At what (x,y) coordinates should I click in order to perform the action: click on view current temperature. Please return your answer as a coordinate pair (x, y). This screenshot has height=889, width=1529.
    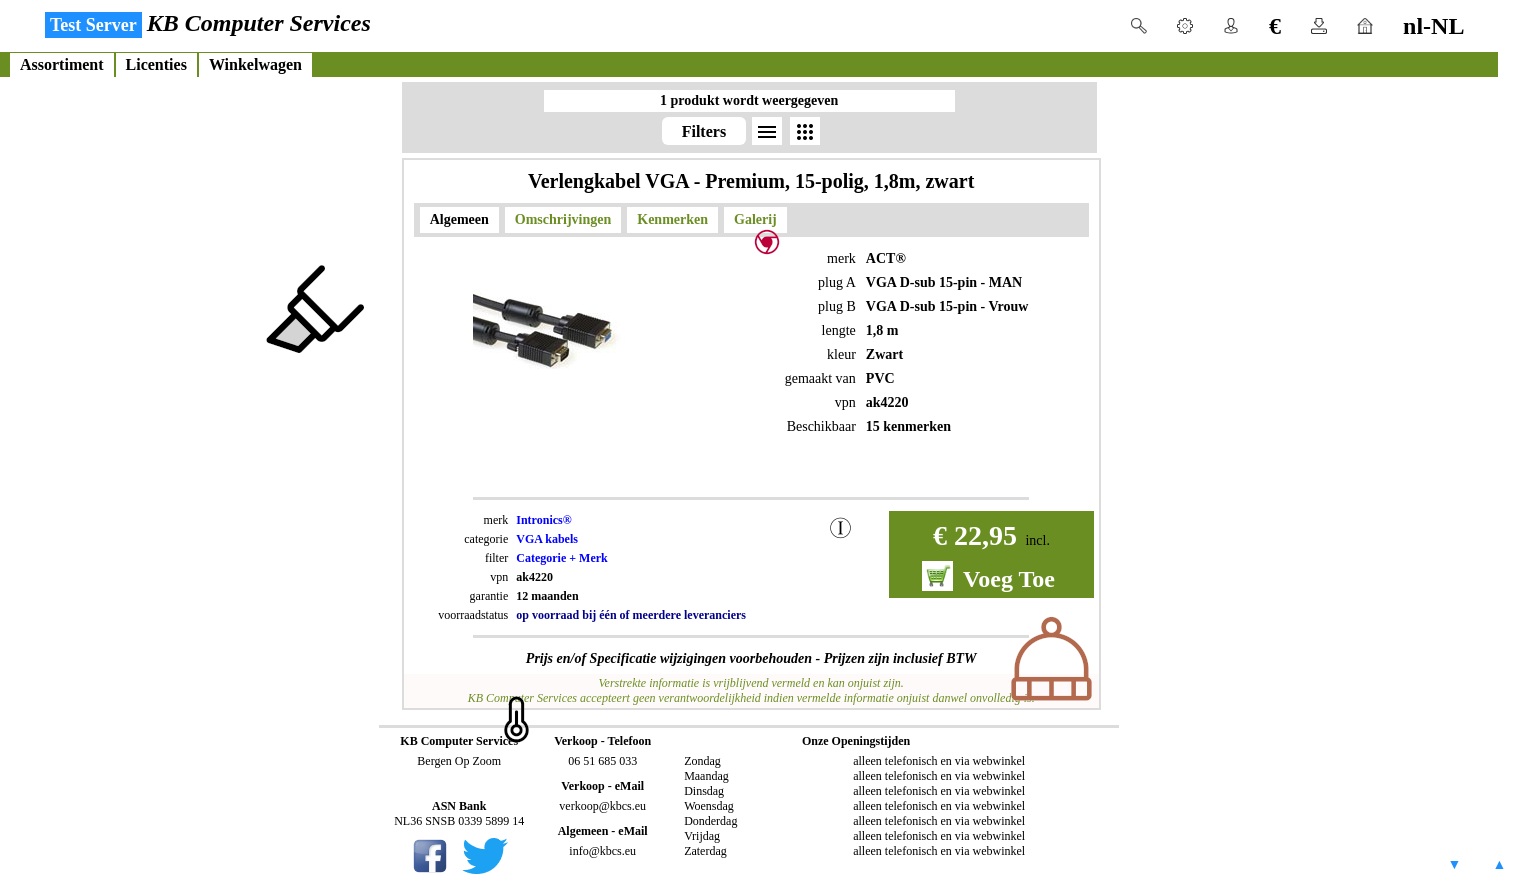
    Looking at the image, I should click on (516, 719).